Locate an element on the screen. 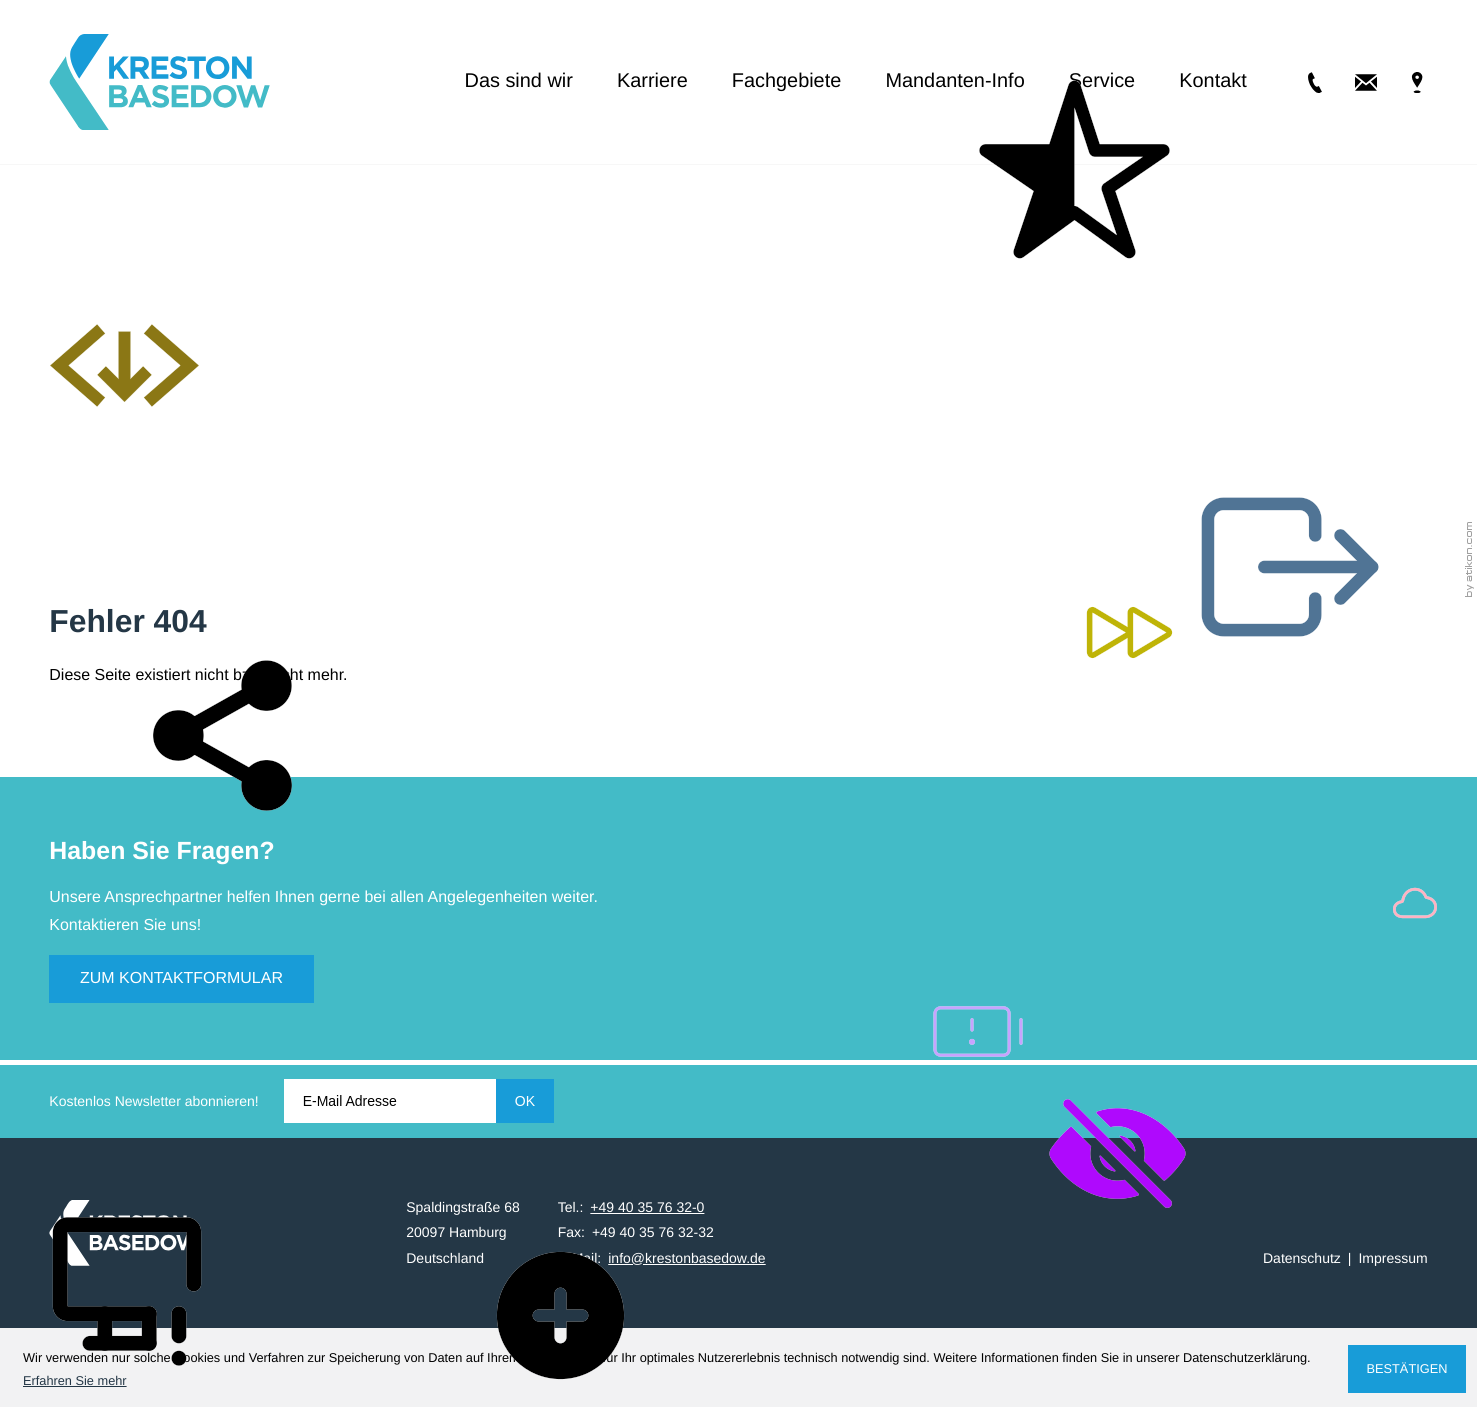 The height and width of the screenshot is (1407, 1477). indicates a desktop device error or warning is located at coordinates (127, 1284).